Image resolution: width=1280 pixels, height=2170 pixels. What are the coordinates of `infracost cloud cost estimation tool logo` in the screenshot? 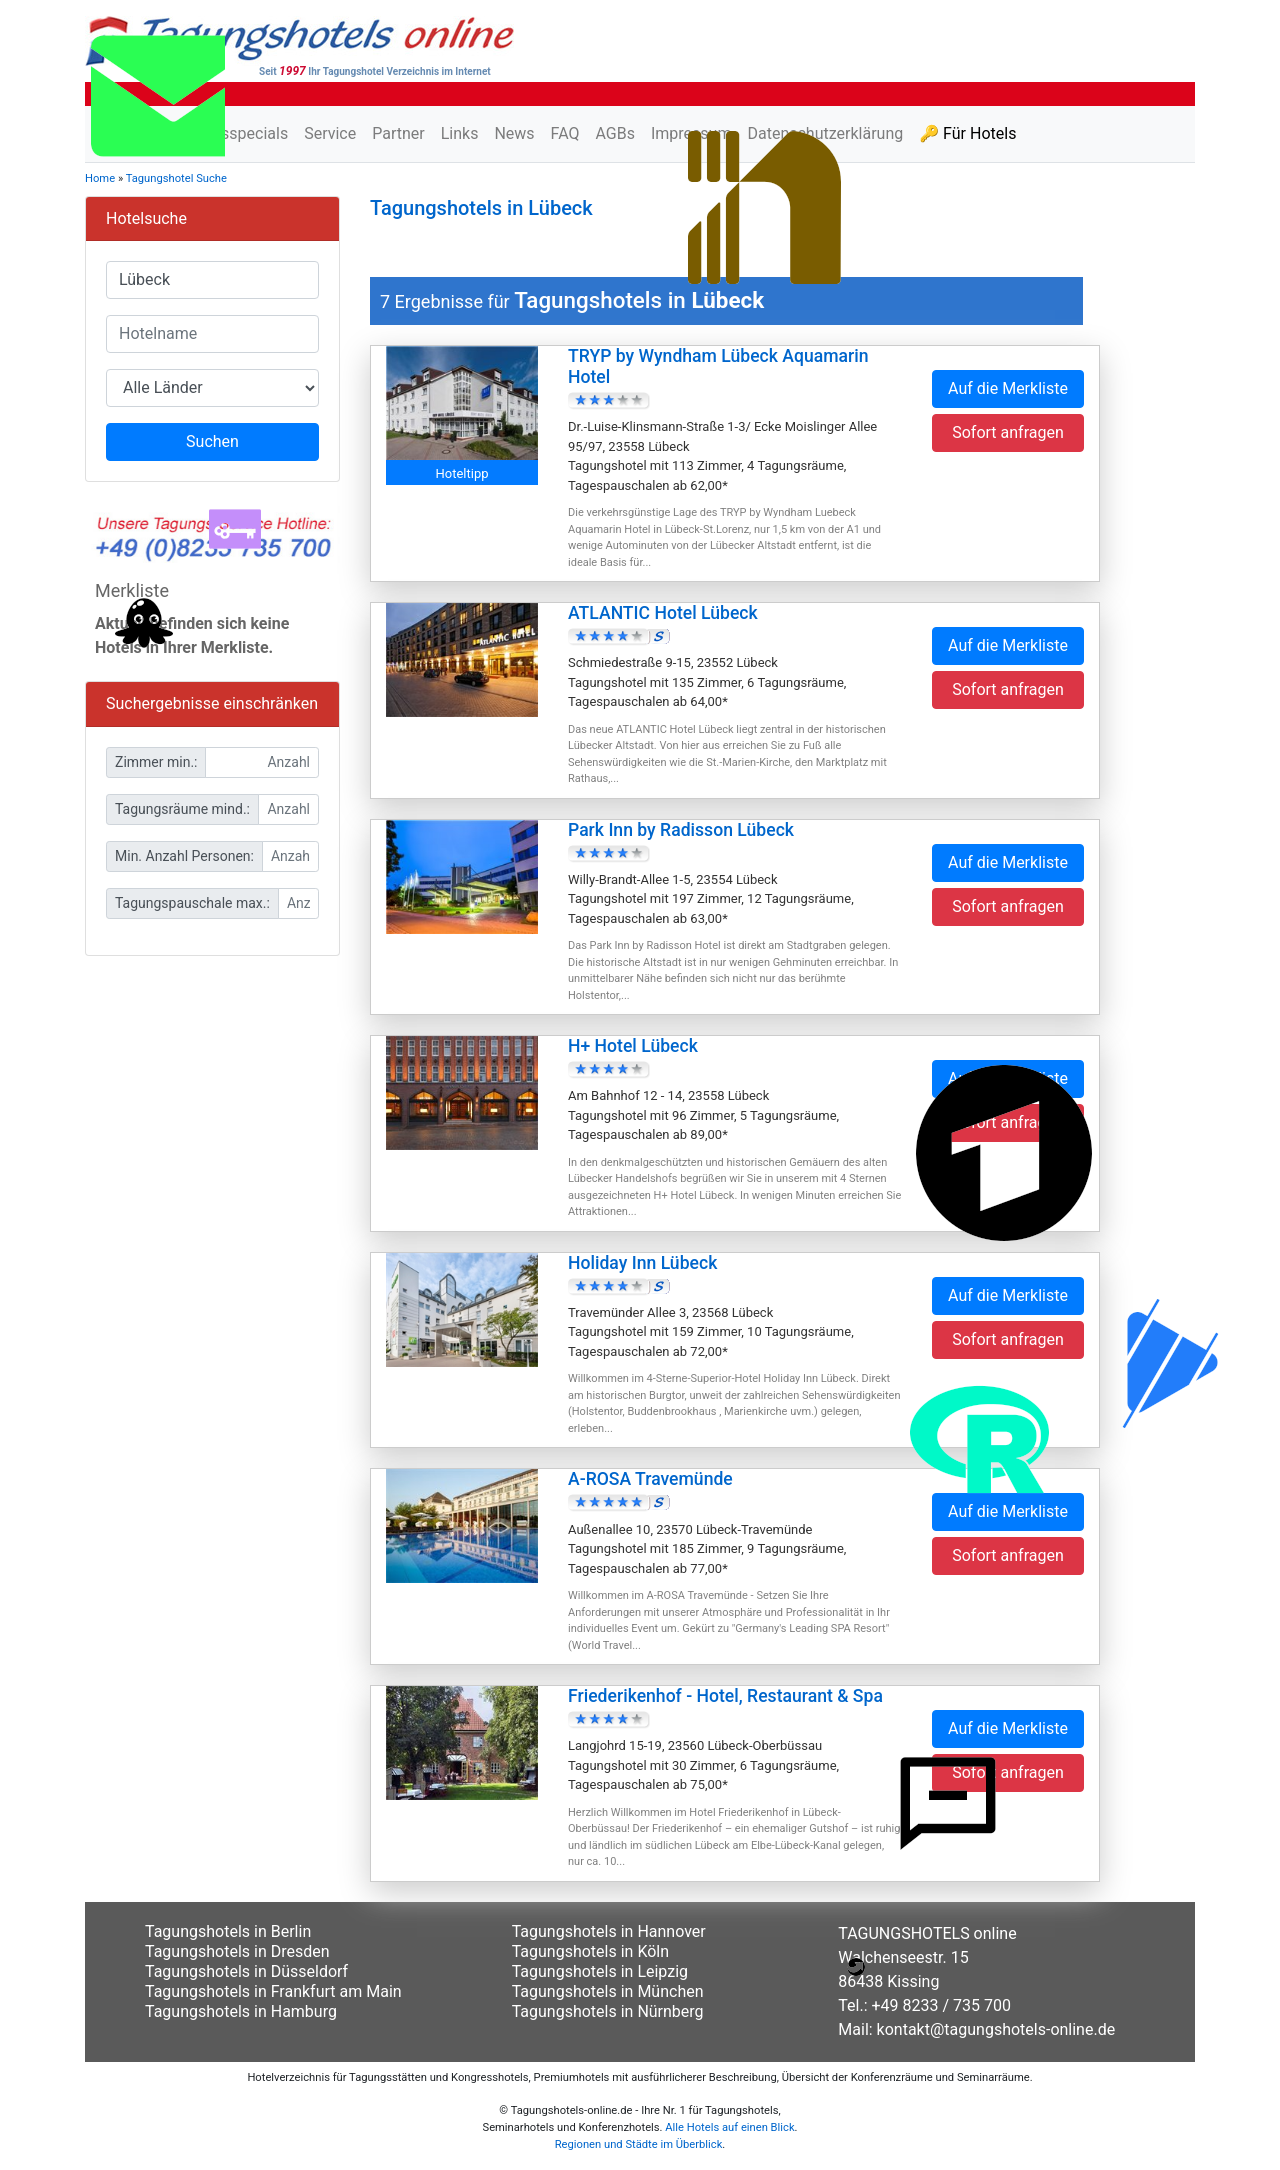 It's located at (764, 207).